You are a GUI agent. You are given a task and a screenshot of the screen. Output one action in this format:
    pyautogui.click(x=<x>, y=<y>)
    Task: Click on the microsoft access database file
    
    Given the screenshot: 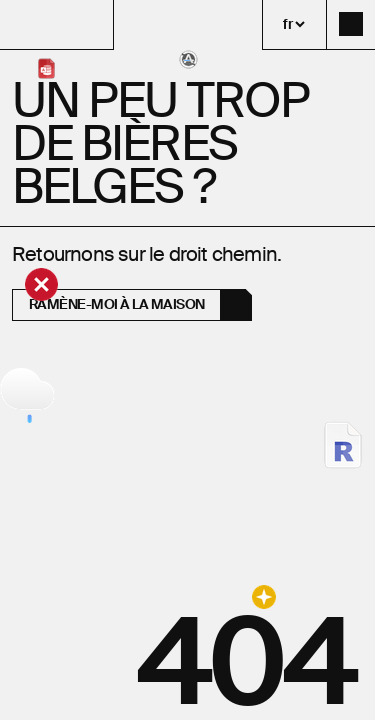 What is the action you would take?
    pyautogui.click(x=46, y=68)
    